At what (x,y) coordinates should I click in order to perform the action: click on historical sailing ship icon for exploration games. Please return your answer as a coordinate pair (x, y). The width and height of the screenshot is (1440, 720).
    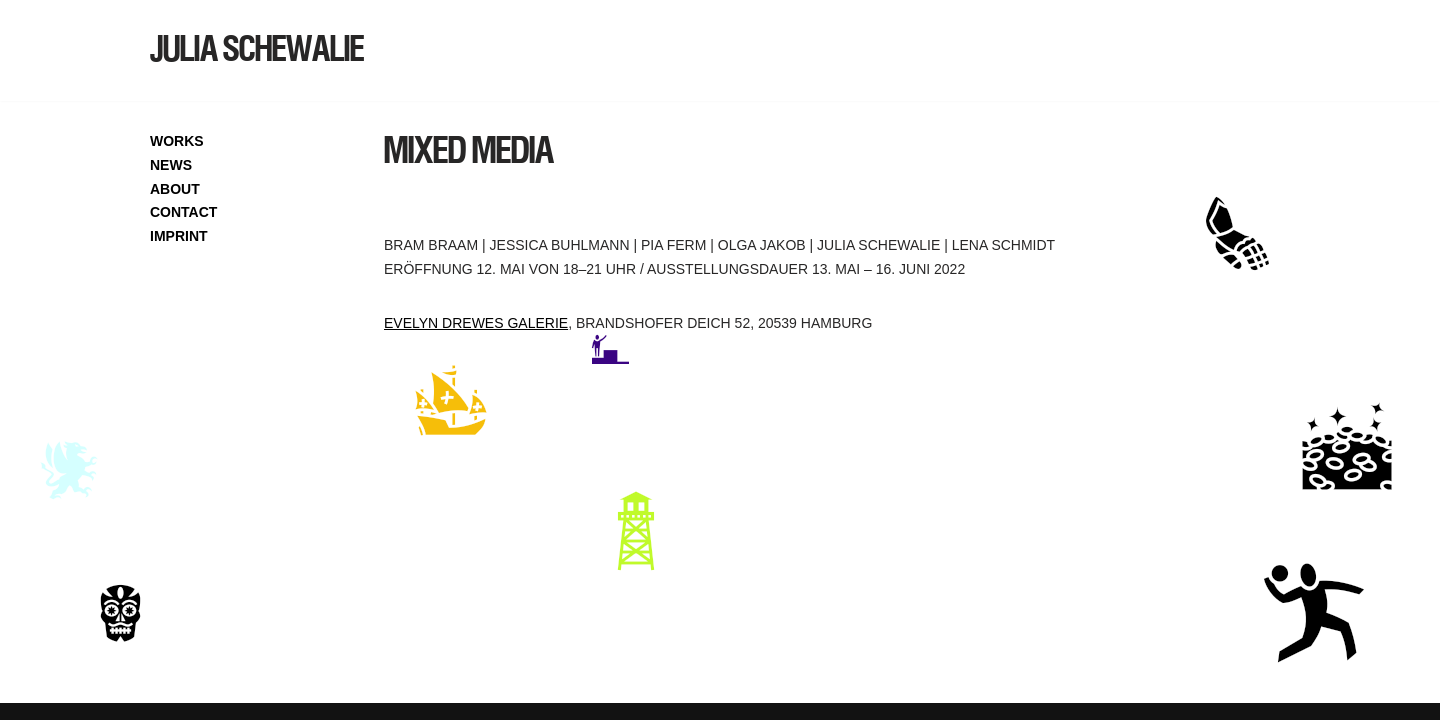
    Looking at the image, I should click on (451, 399).